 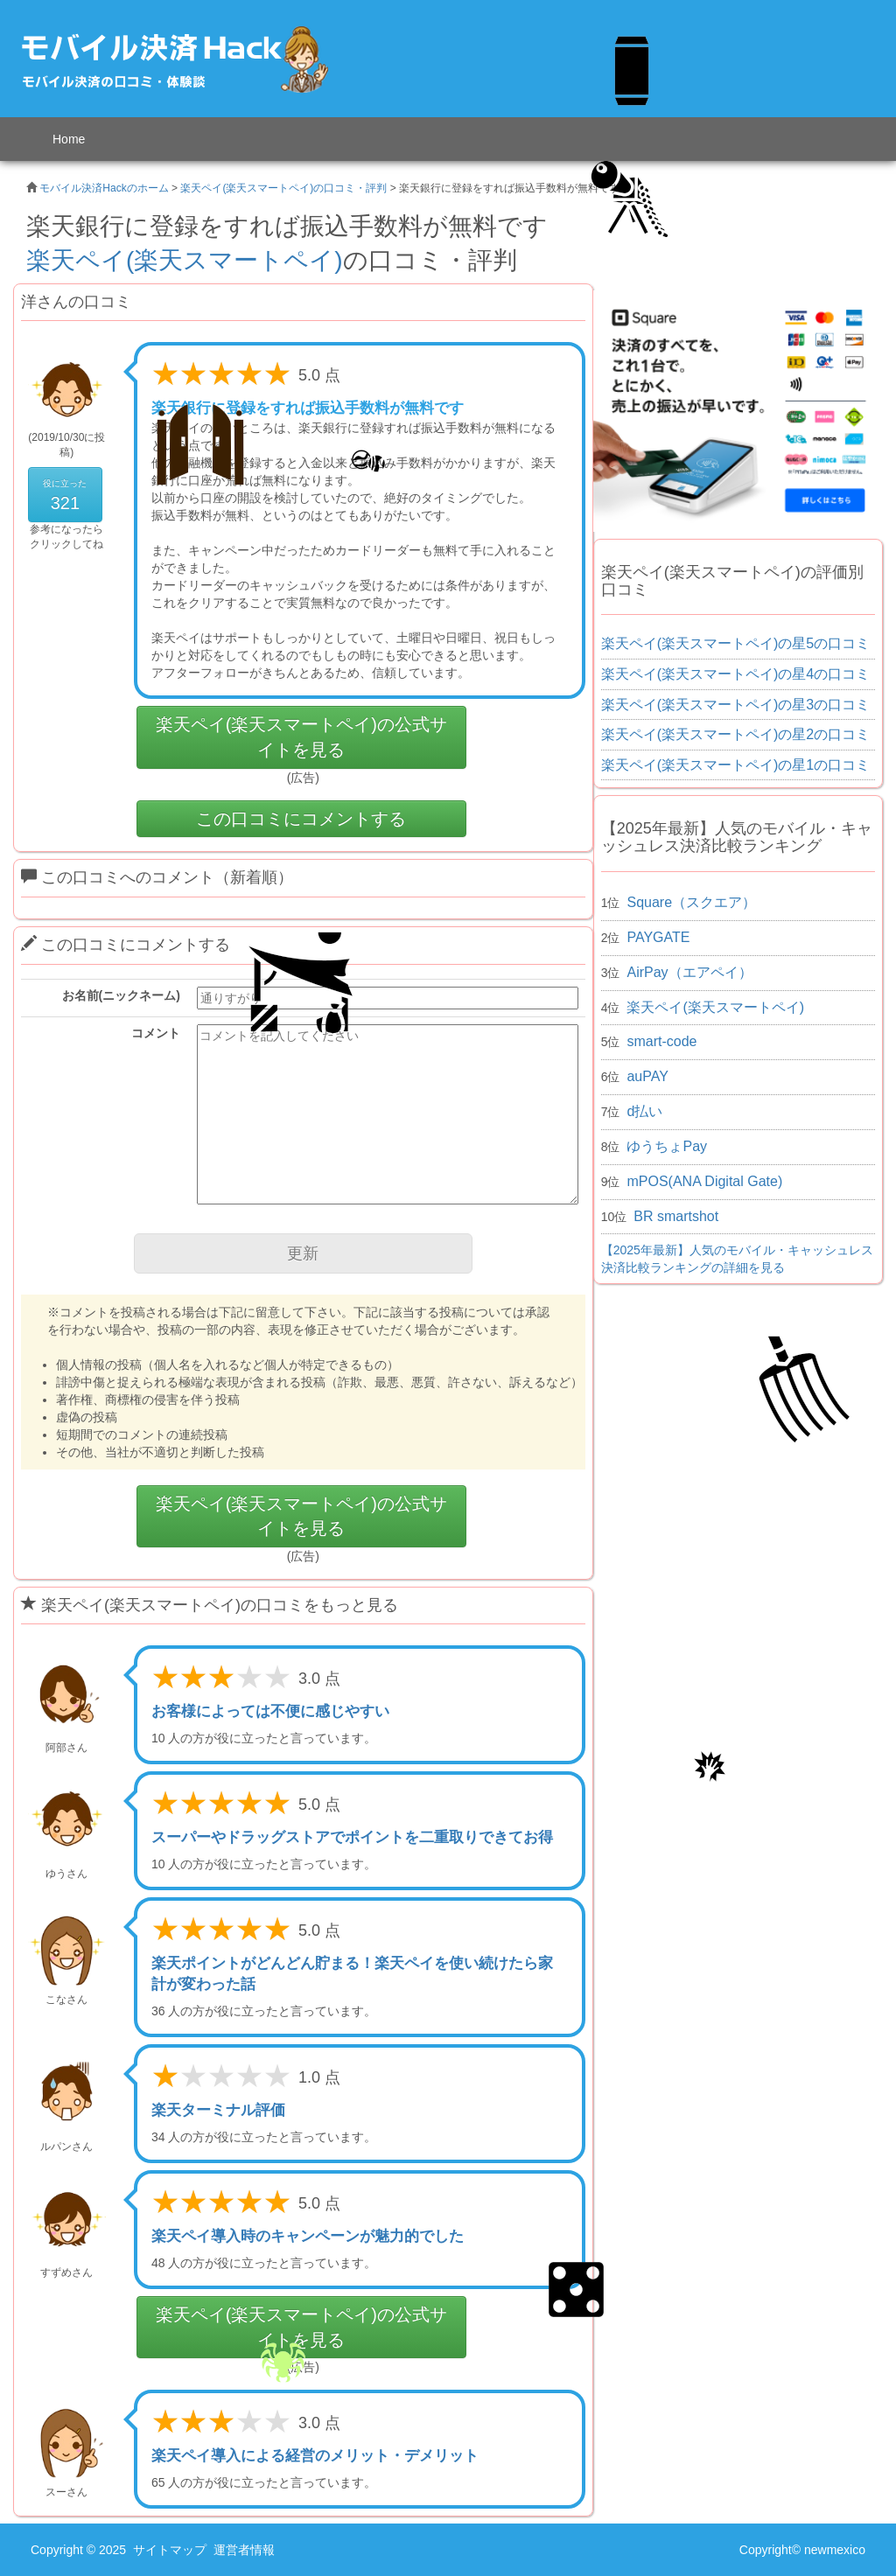 I want to click on roll the dice or generate a random number, so click(x=576, y=2289).